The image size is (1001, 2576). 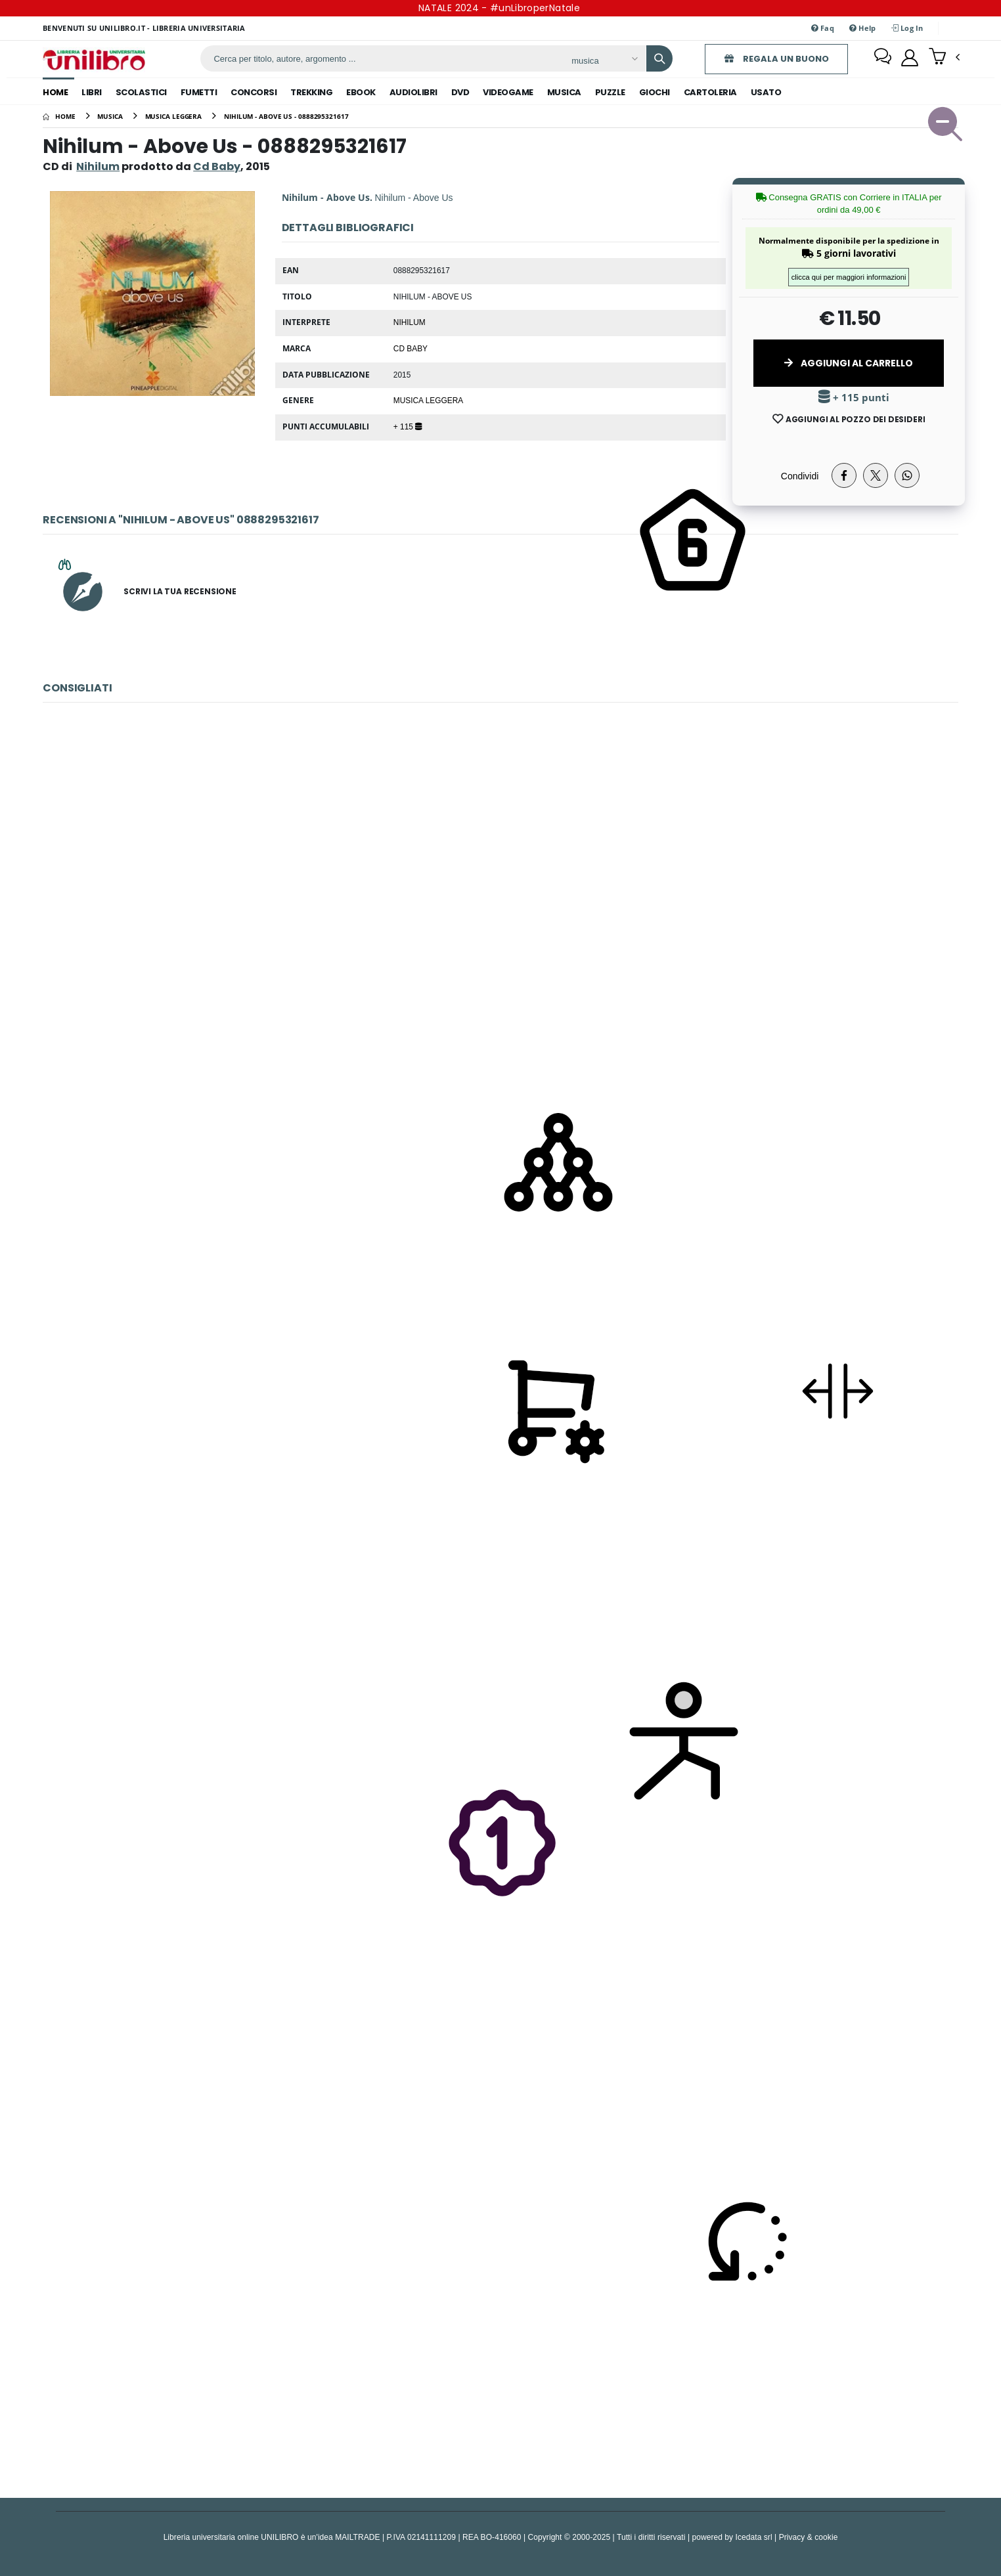 What do you see at coordinates (692, 542) in the screenshot?
I see `navigate to section 6` at bounding box center [692, 542].